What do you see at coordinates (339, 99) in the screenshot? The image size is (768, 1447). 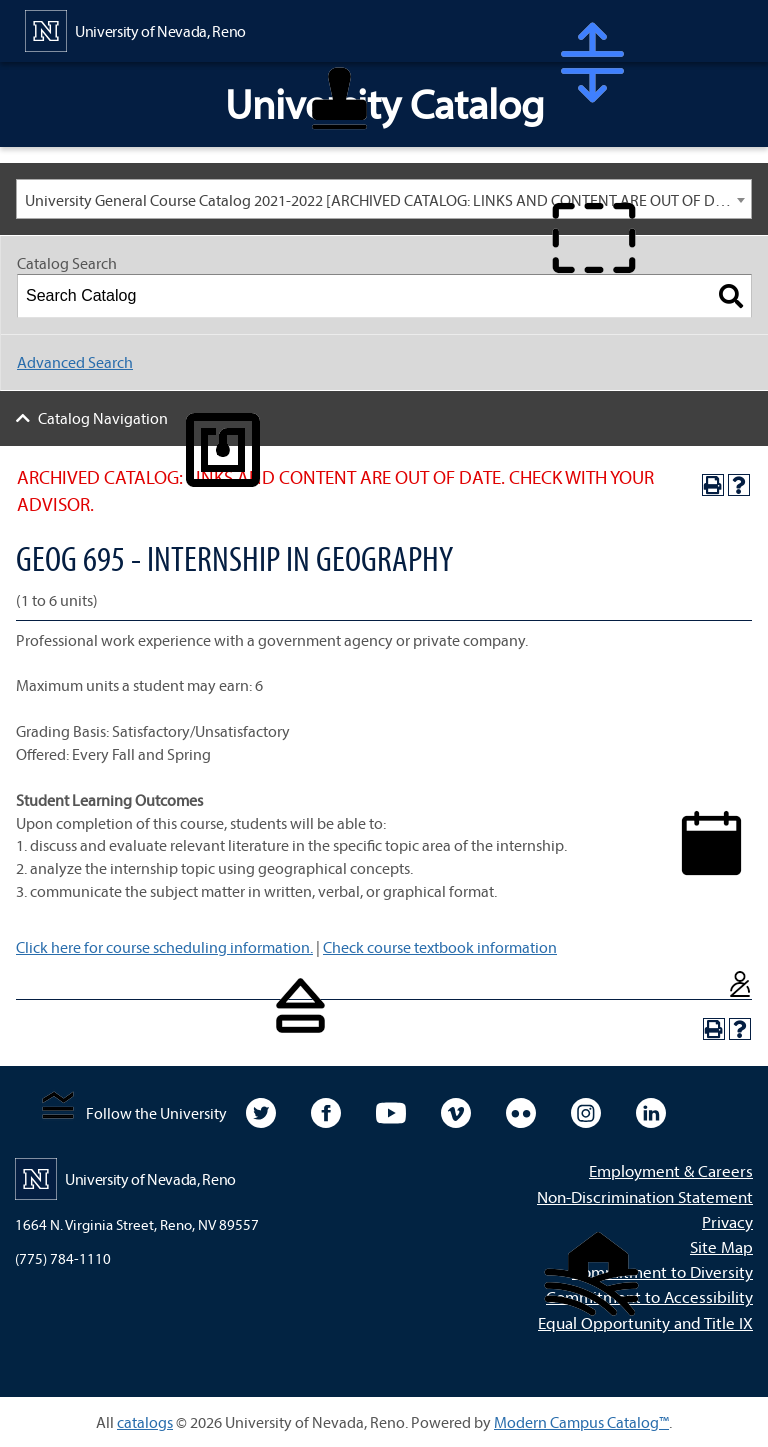 I see `apply a stamp or seal to a document` at bounding box center [339, 99].